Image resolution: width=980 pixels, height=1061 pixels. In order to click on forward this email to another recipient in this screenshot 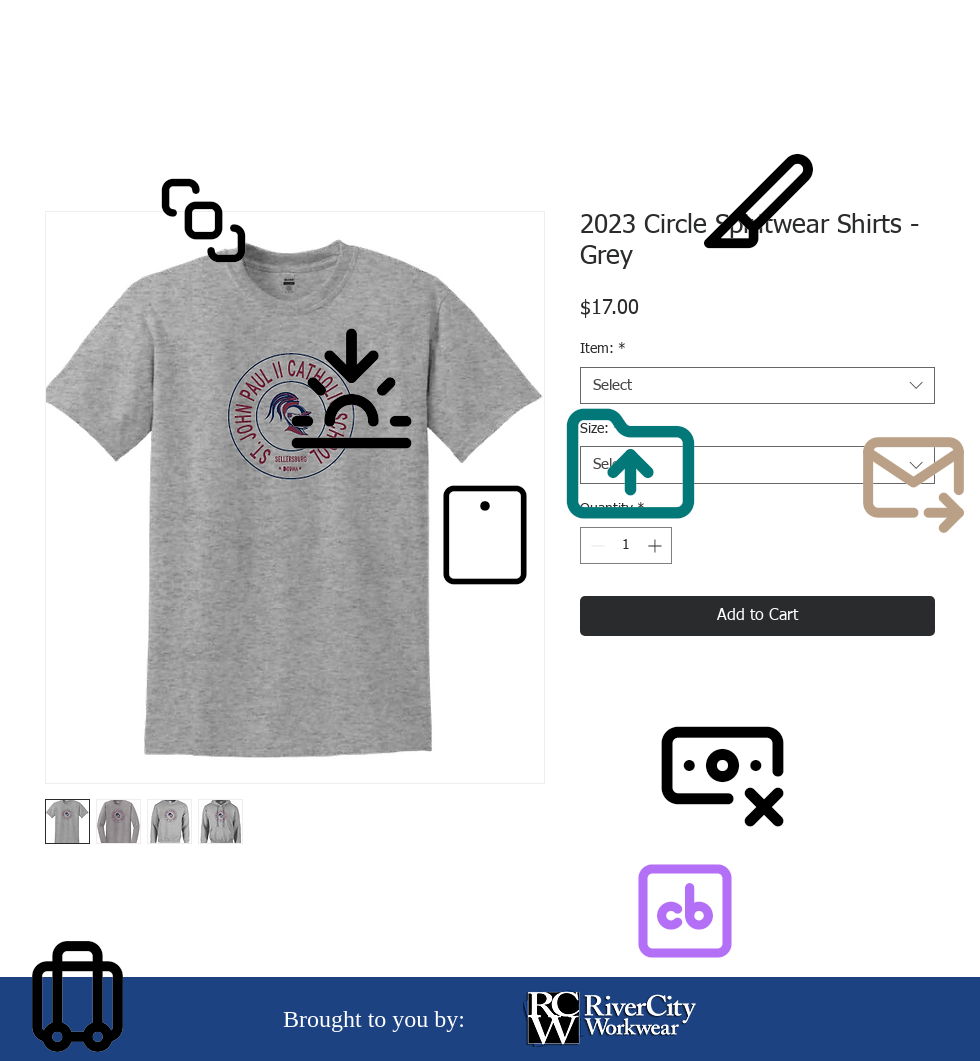, I will do `click(913, 482)`.